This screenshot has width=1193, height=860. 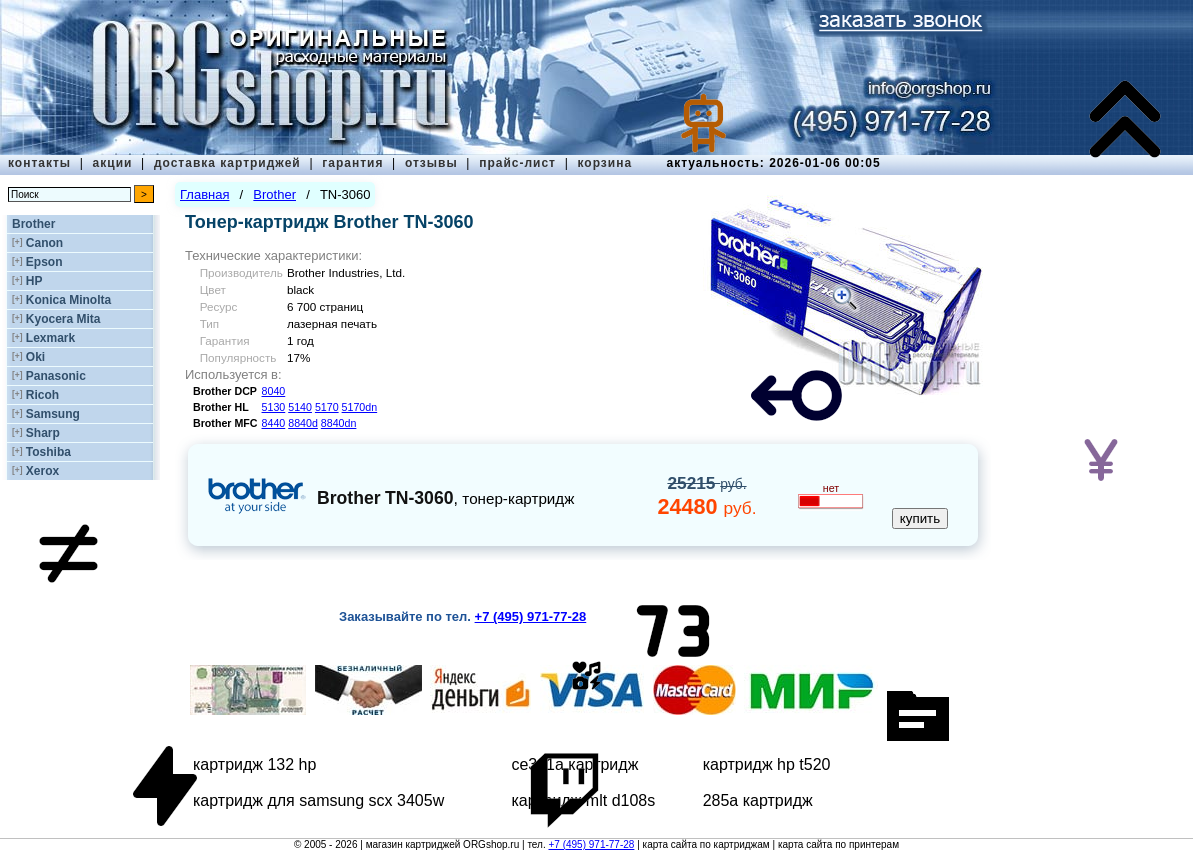 I want to click on access AI assistant or chatbot, so click(x=703, y=124).